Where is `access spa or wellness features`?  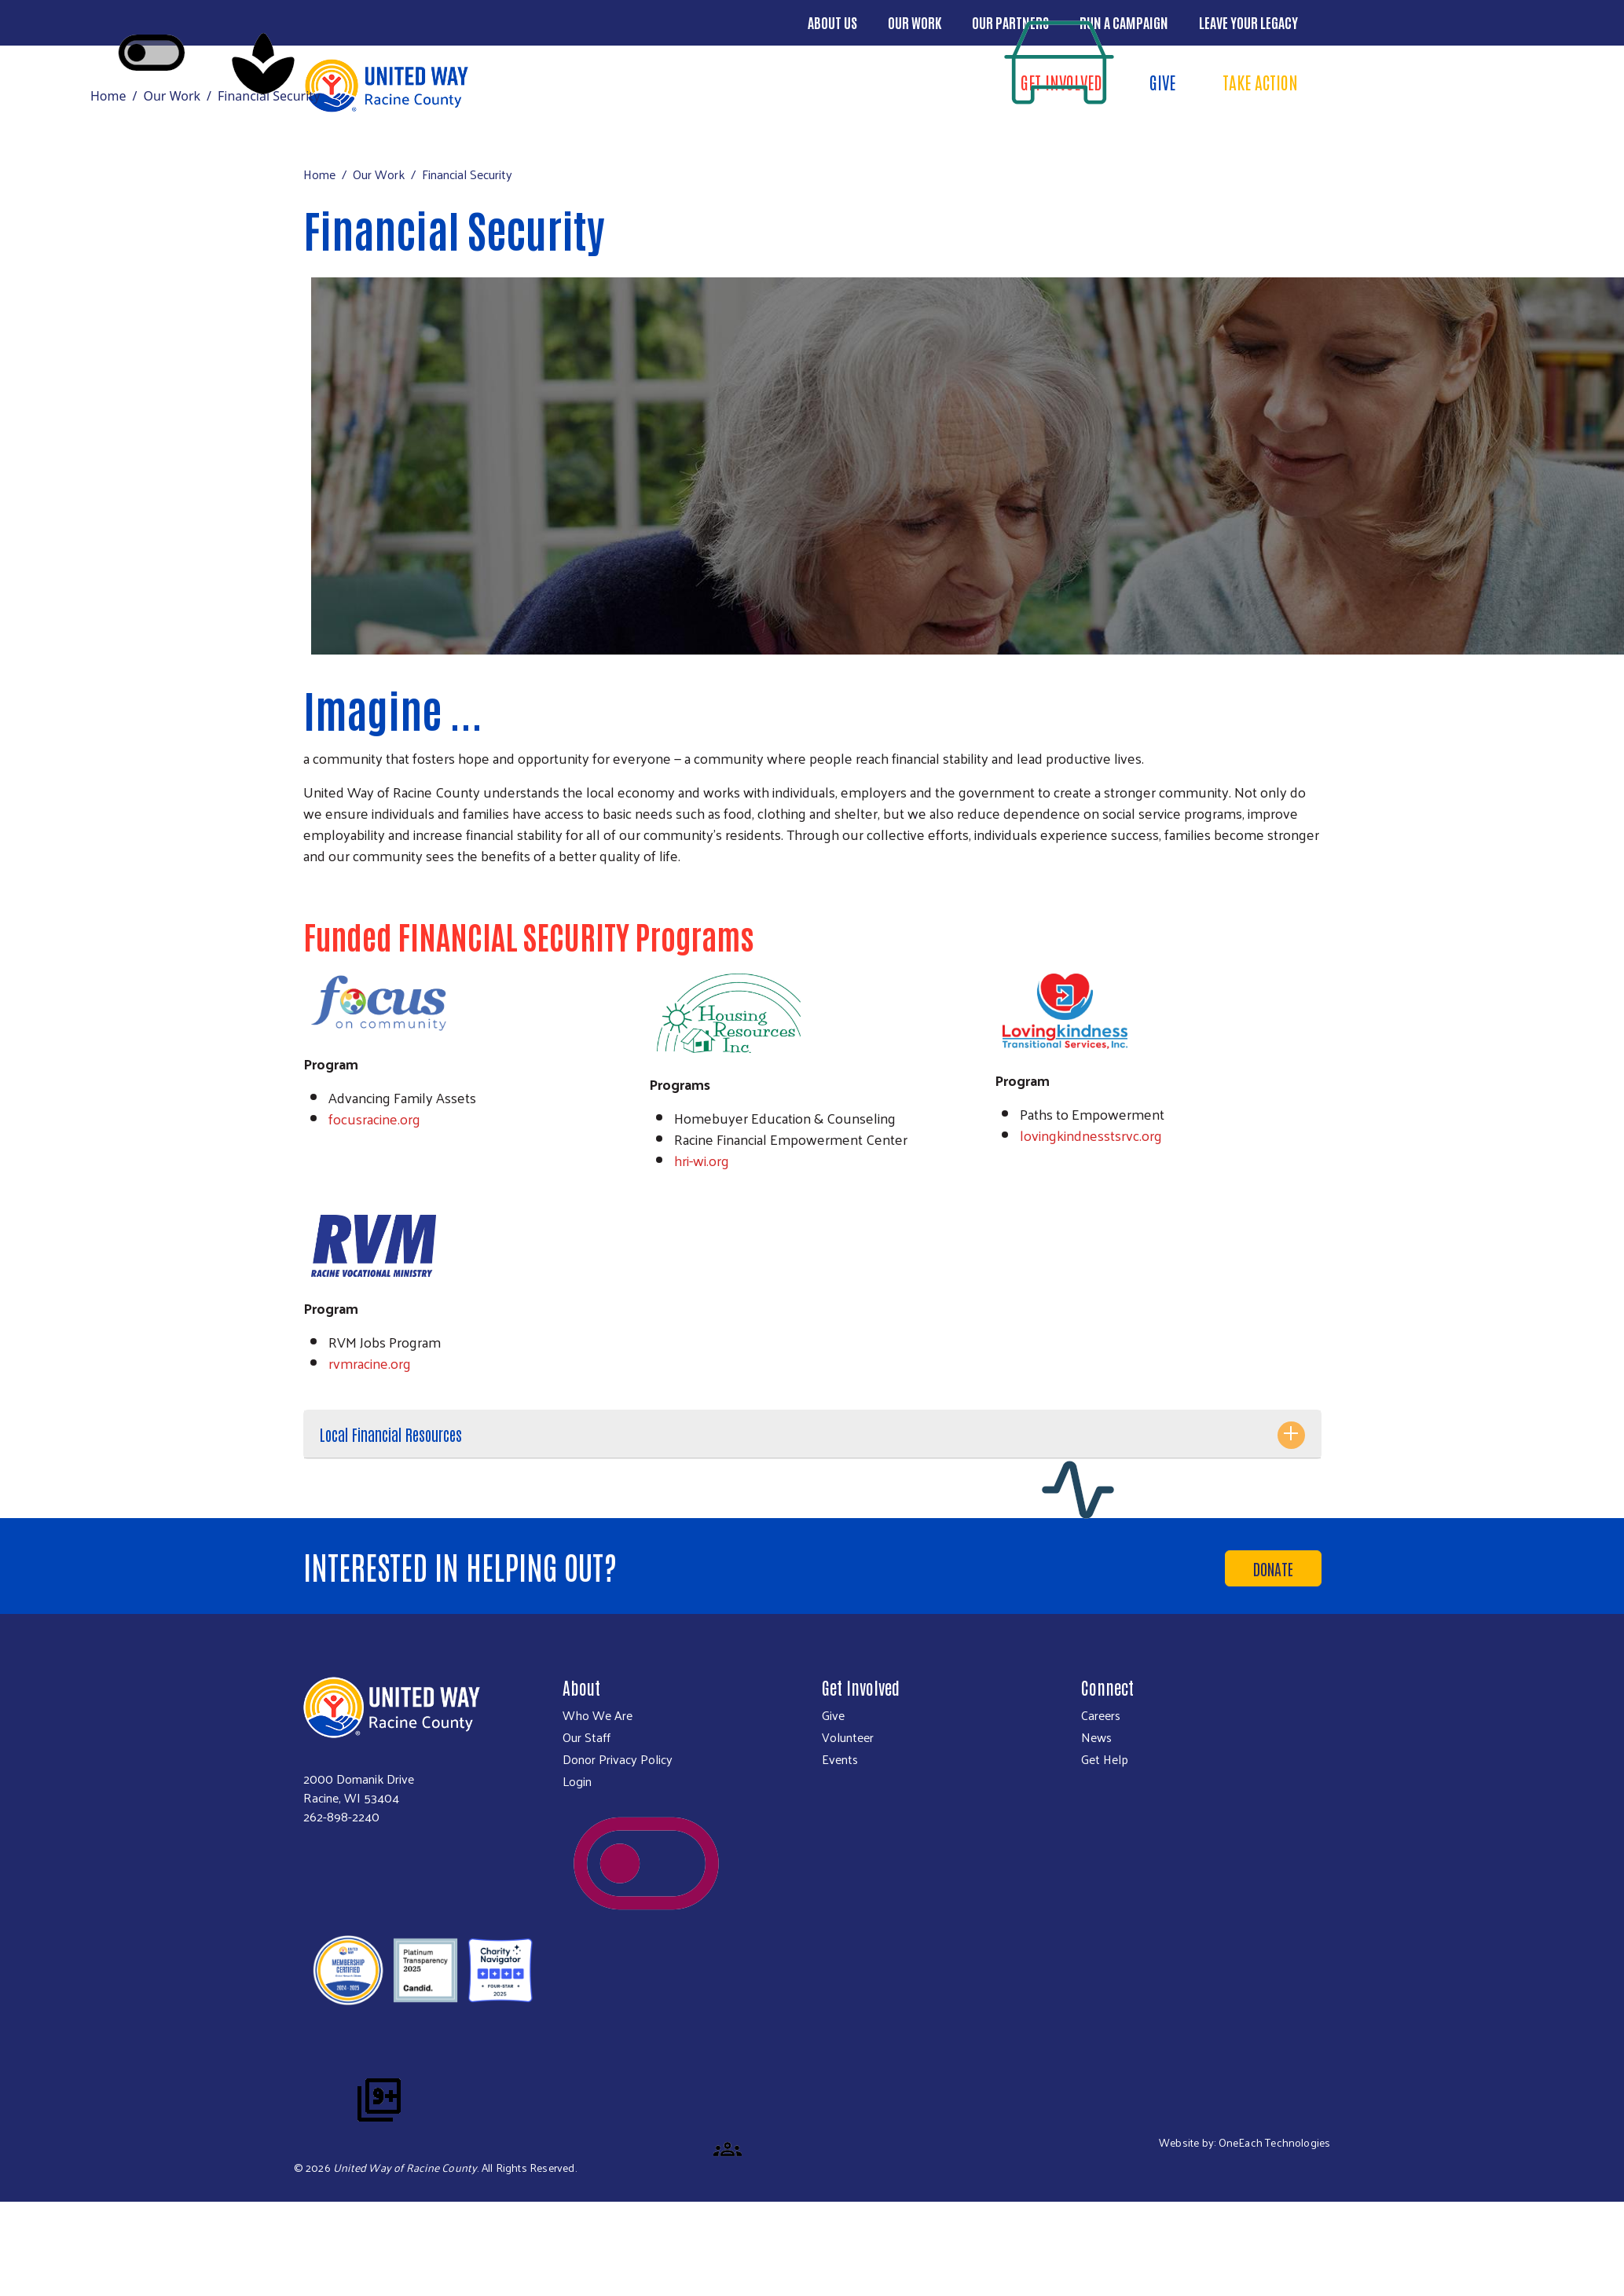 access spa or wellness features is located at coordinates (263, 63).